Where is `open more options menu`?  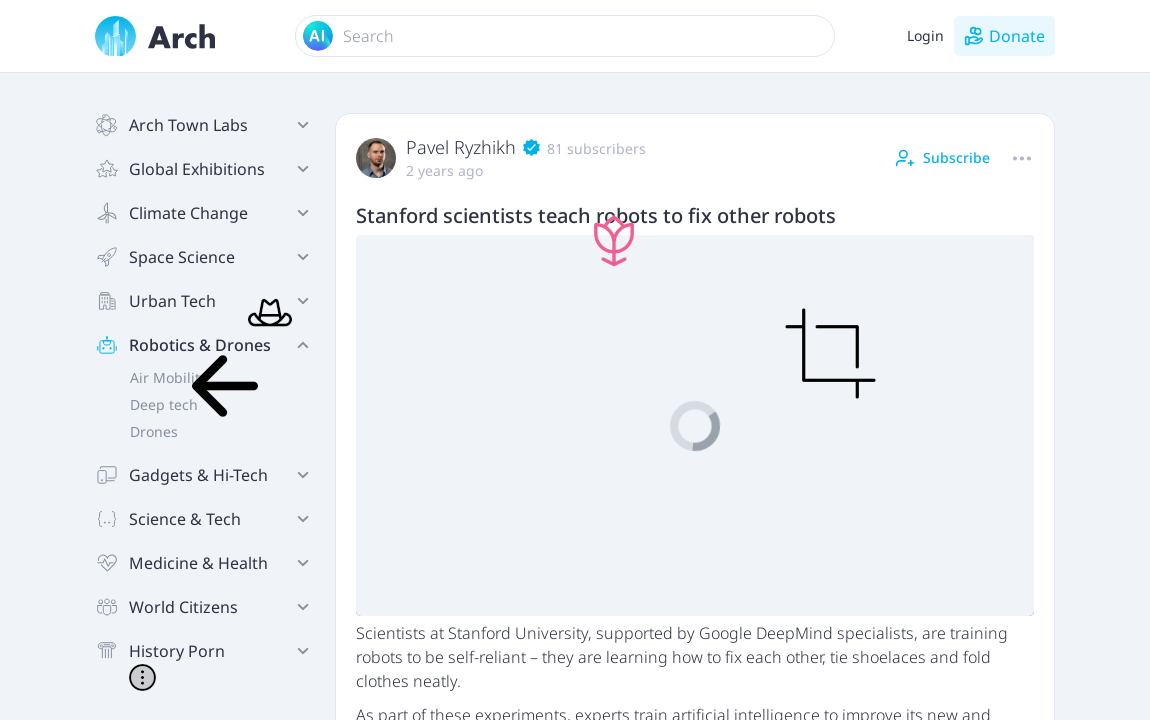 open more options menu is located at coordinates (142, 677).